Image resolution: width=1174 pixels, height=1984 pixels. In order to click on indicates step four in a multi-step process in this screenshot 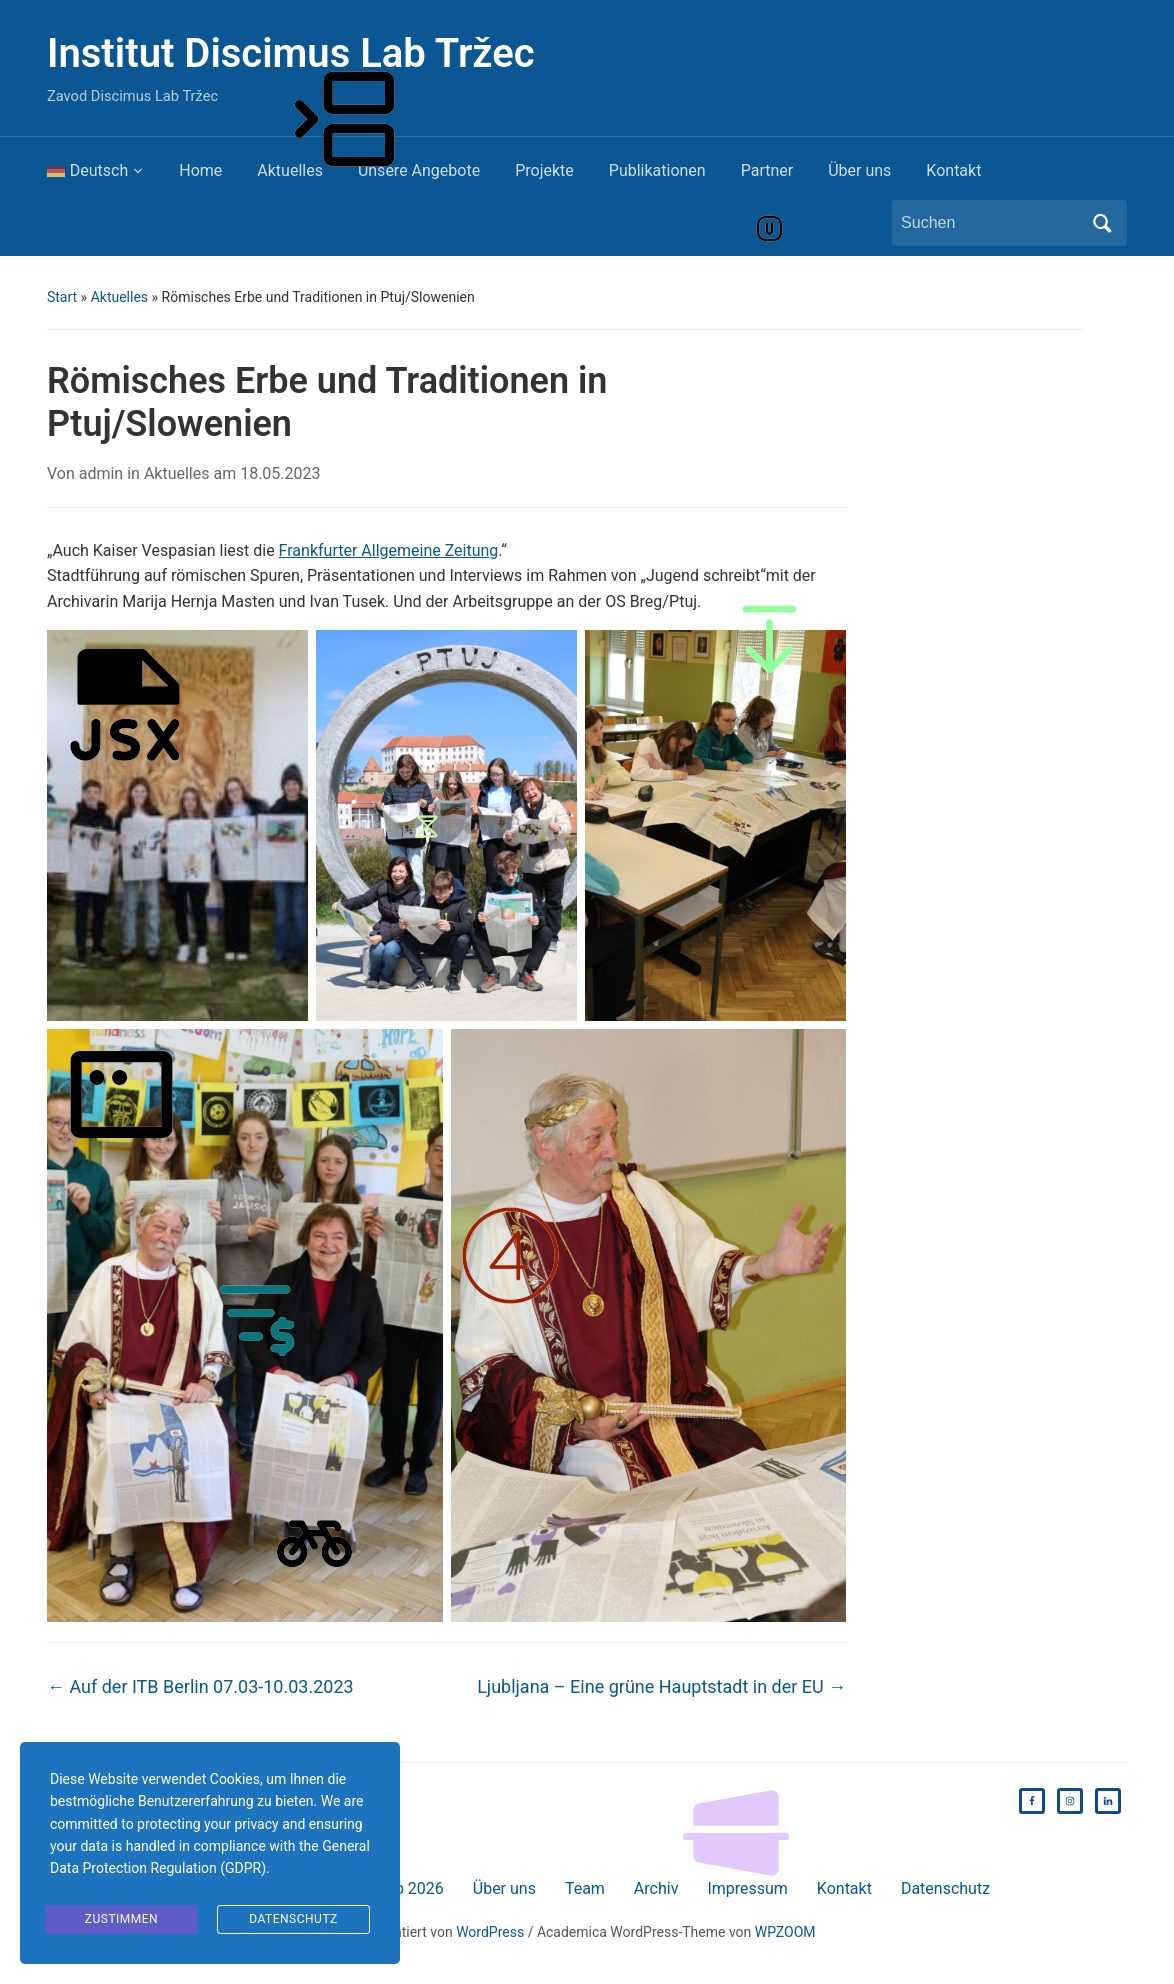, I will do `click(510, 1255)`.